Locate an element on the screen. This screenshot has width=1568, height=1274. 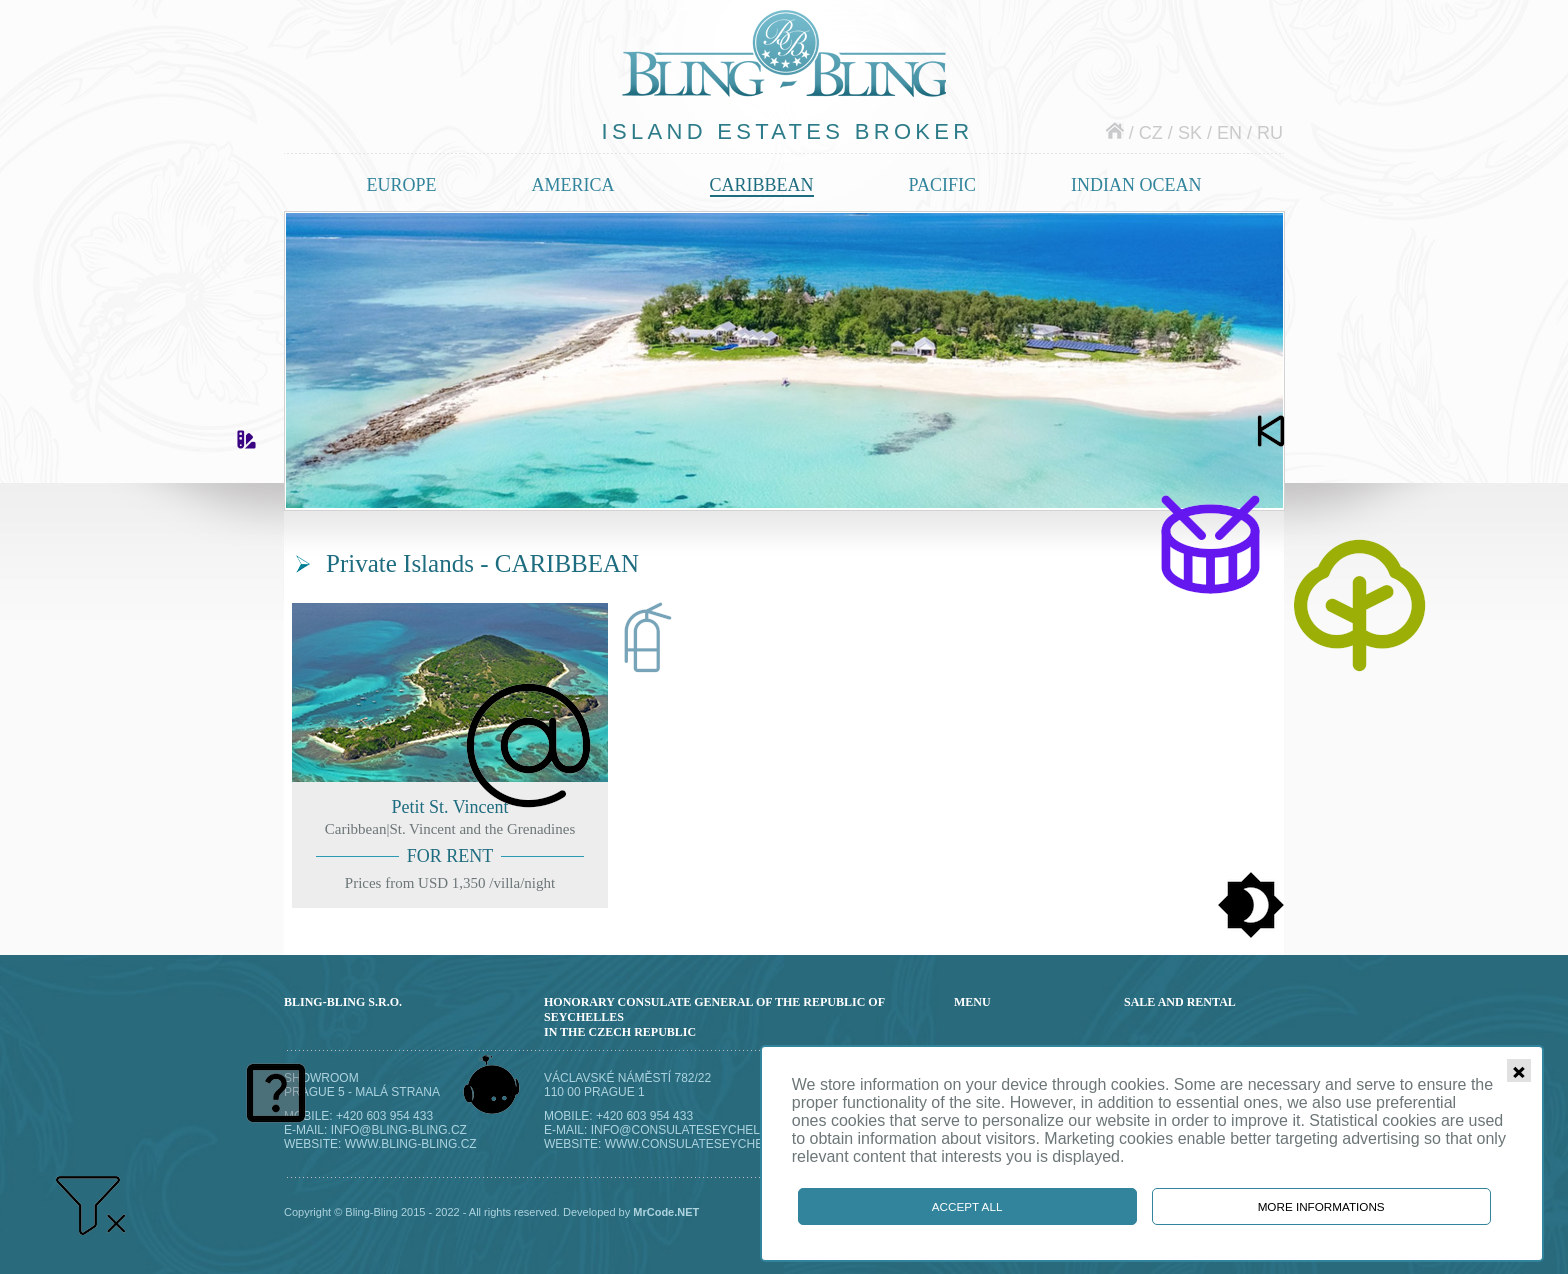
skip to previous track is located at coordinates (1271, 431).